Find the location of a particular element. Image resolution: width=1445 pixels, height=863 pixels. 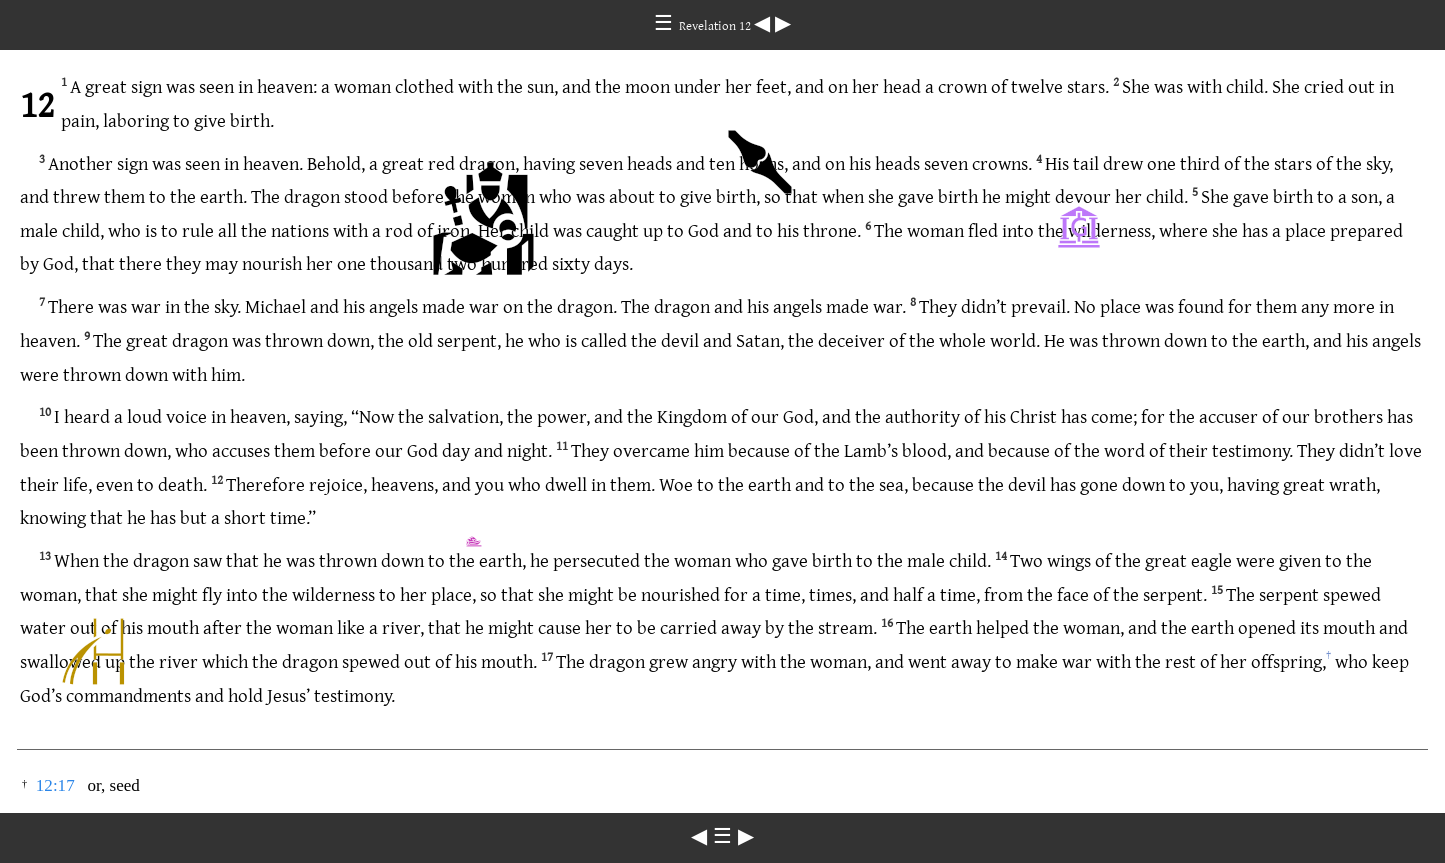

indicates a successful rugby conversion kick is located at coordinates (95, 652).